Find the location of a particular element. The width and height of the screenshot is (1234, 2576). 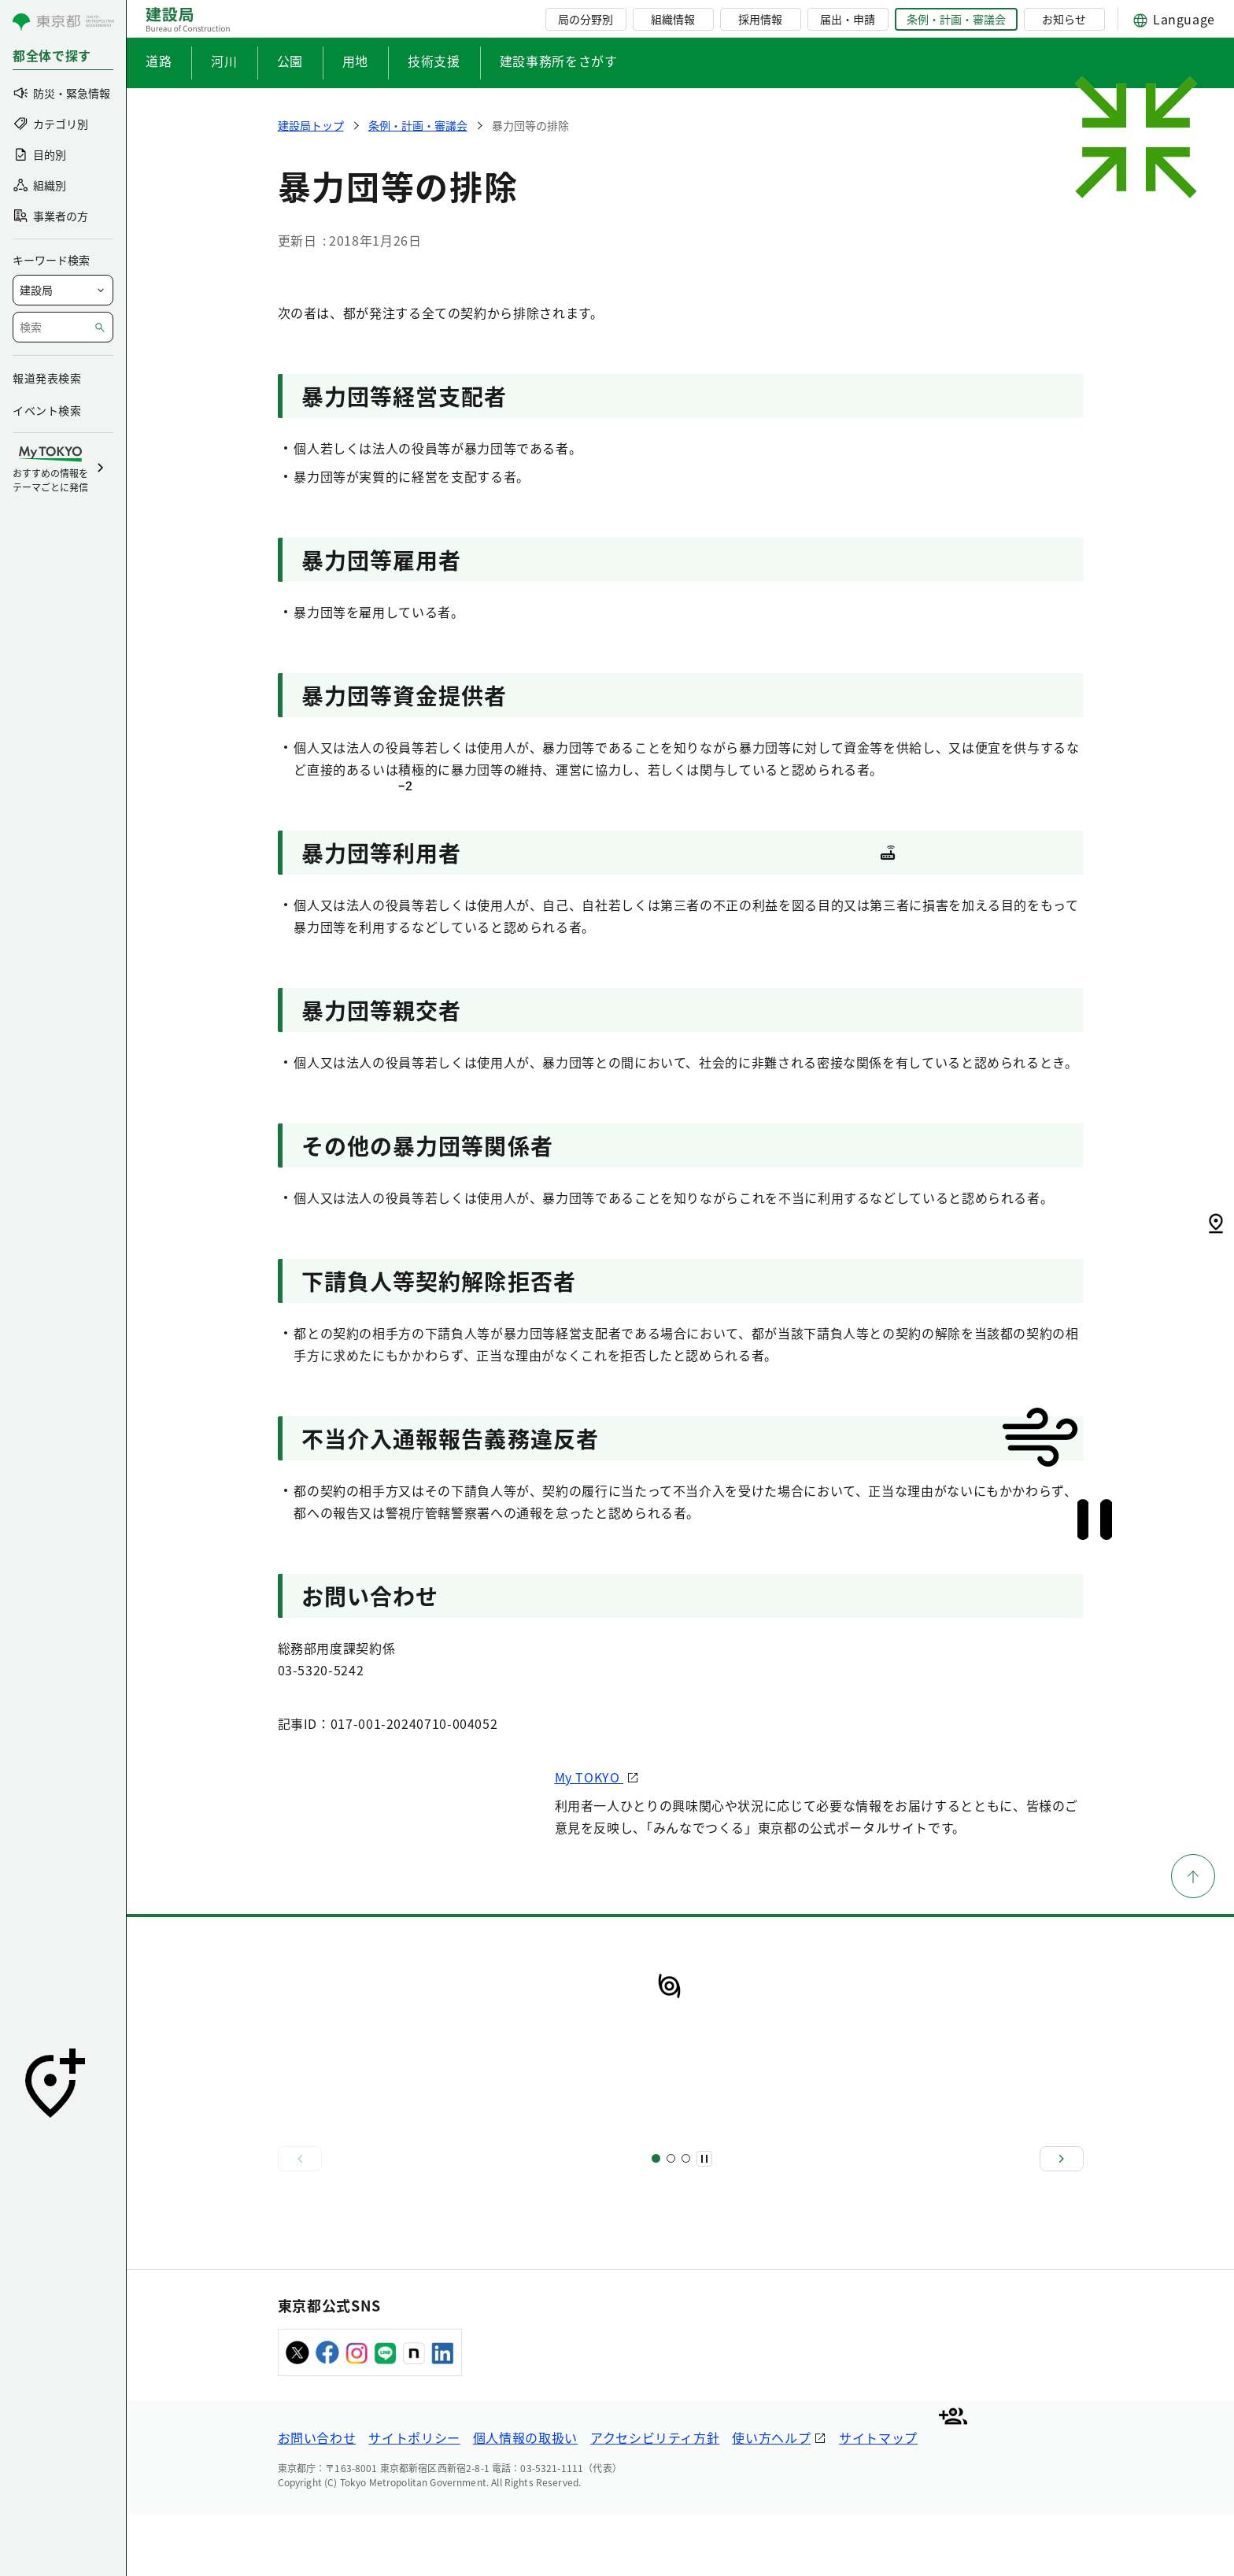

pause media playback is located at coordinates (1095, 1519).